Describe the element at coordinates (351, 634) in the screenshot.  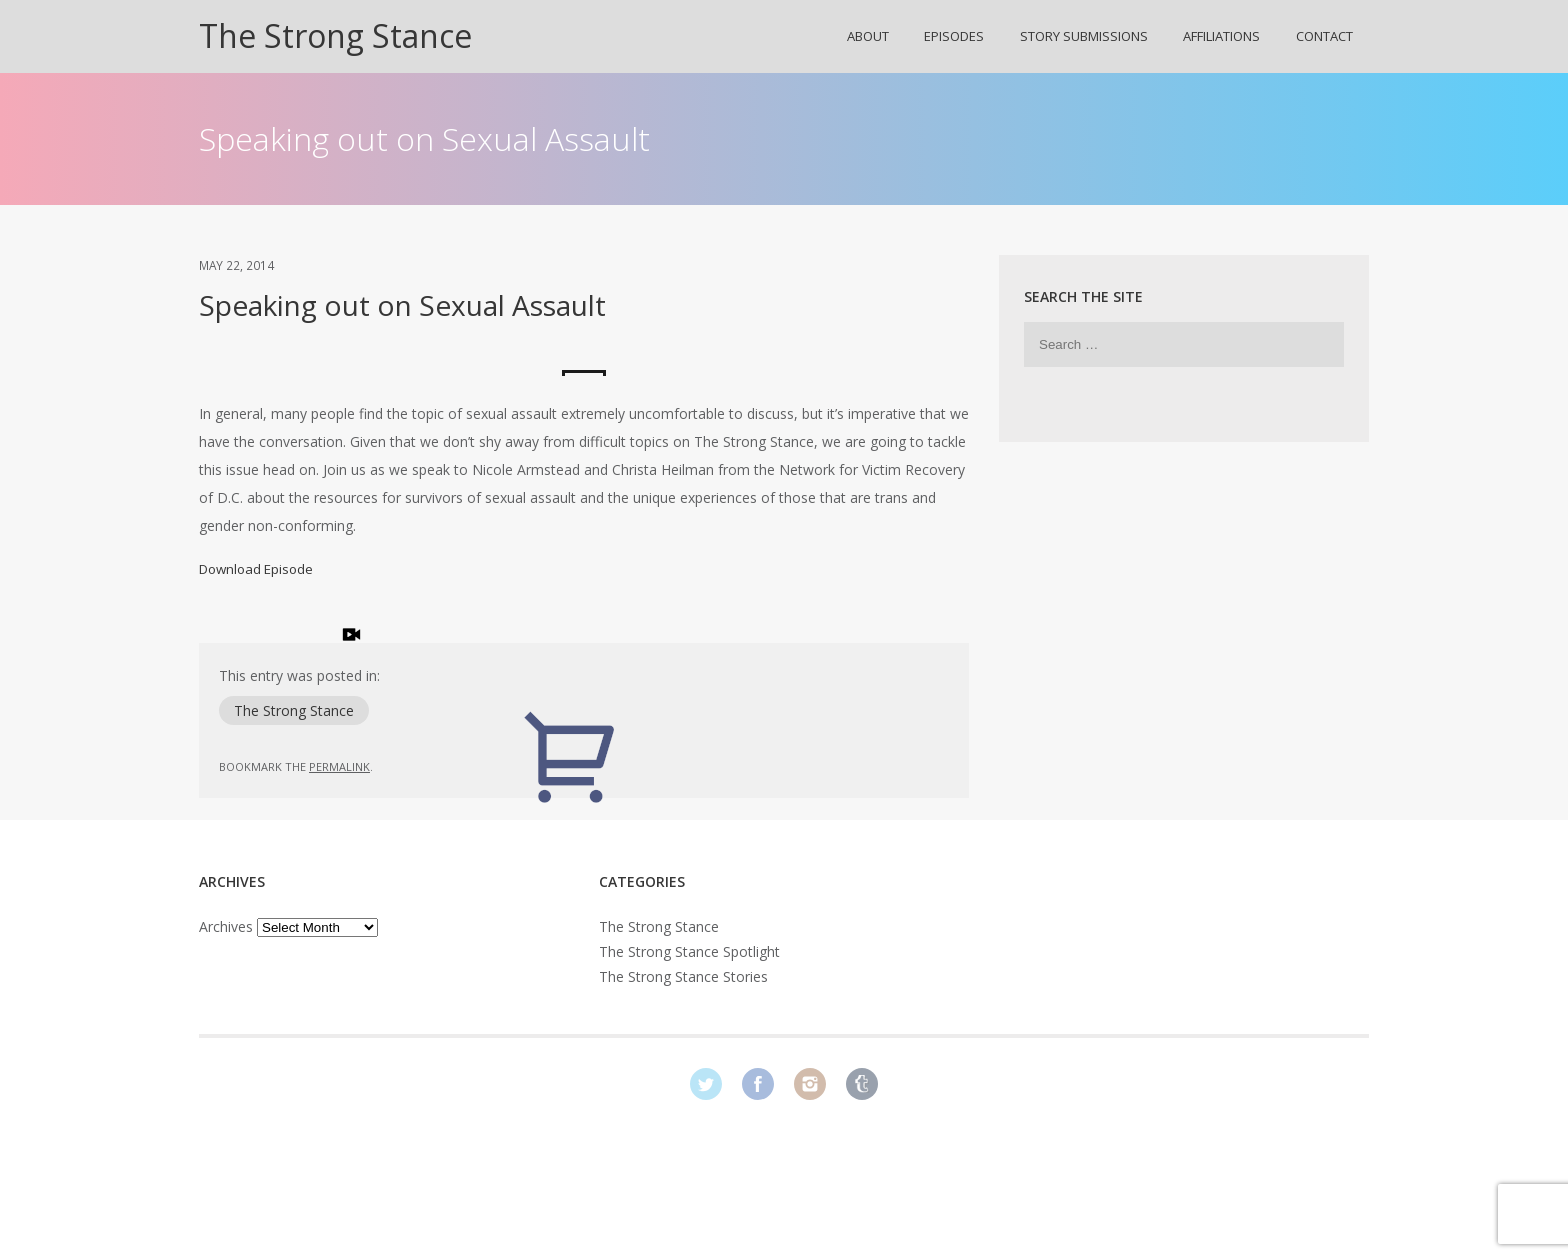
I see `start a live video broadcast` at that location.